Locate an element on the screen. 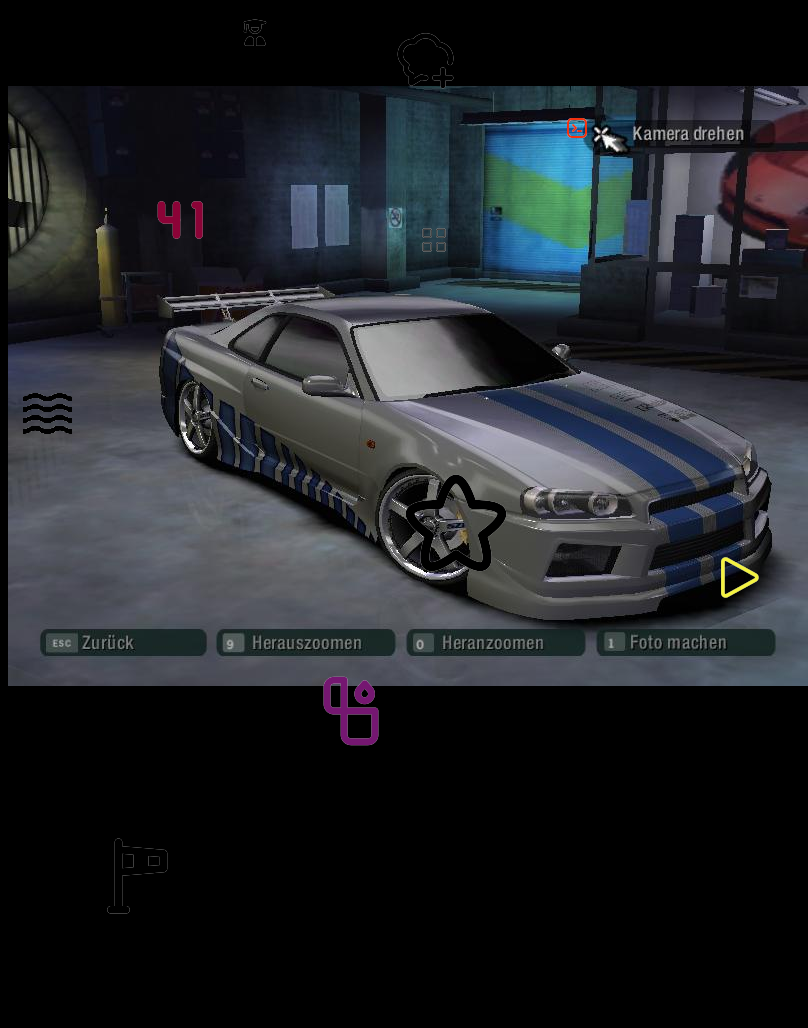  tabler icons brand logo is located at coordinates (577, 128).